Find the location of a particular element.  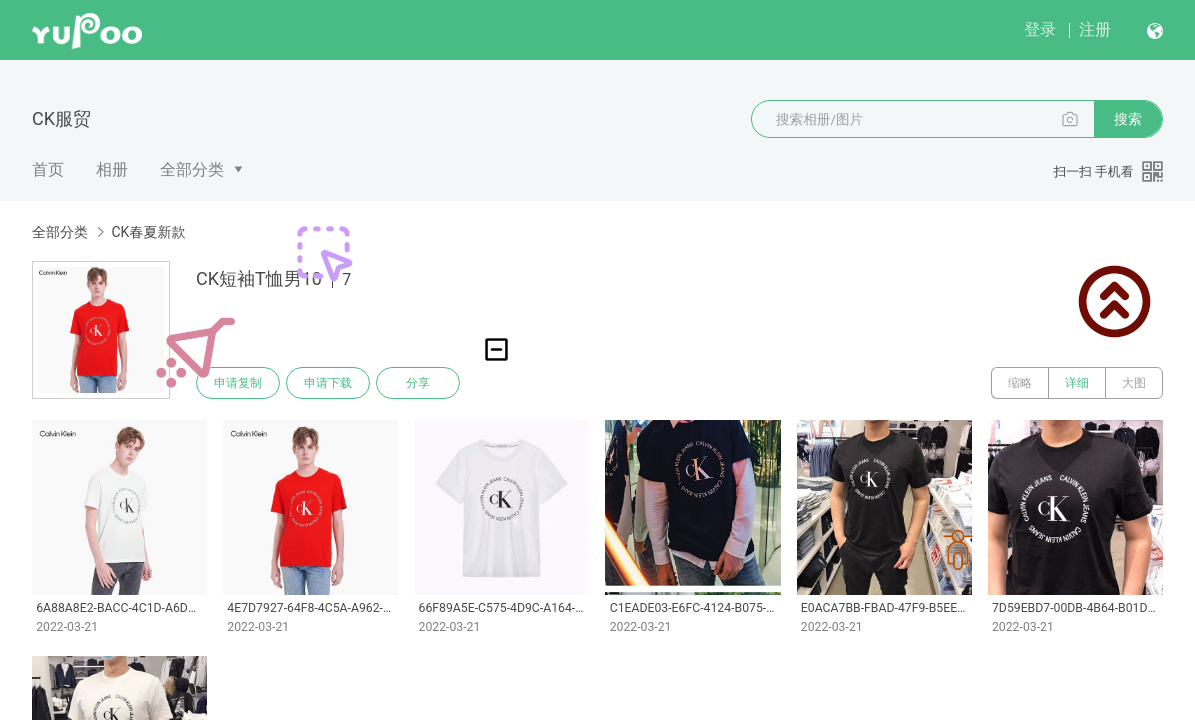

select or draw a custom region is located at coordinates (323, 252).